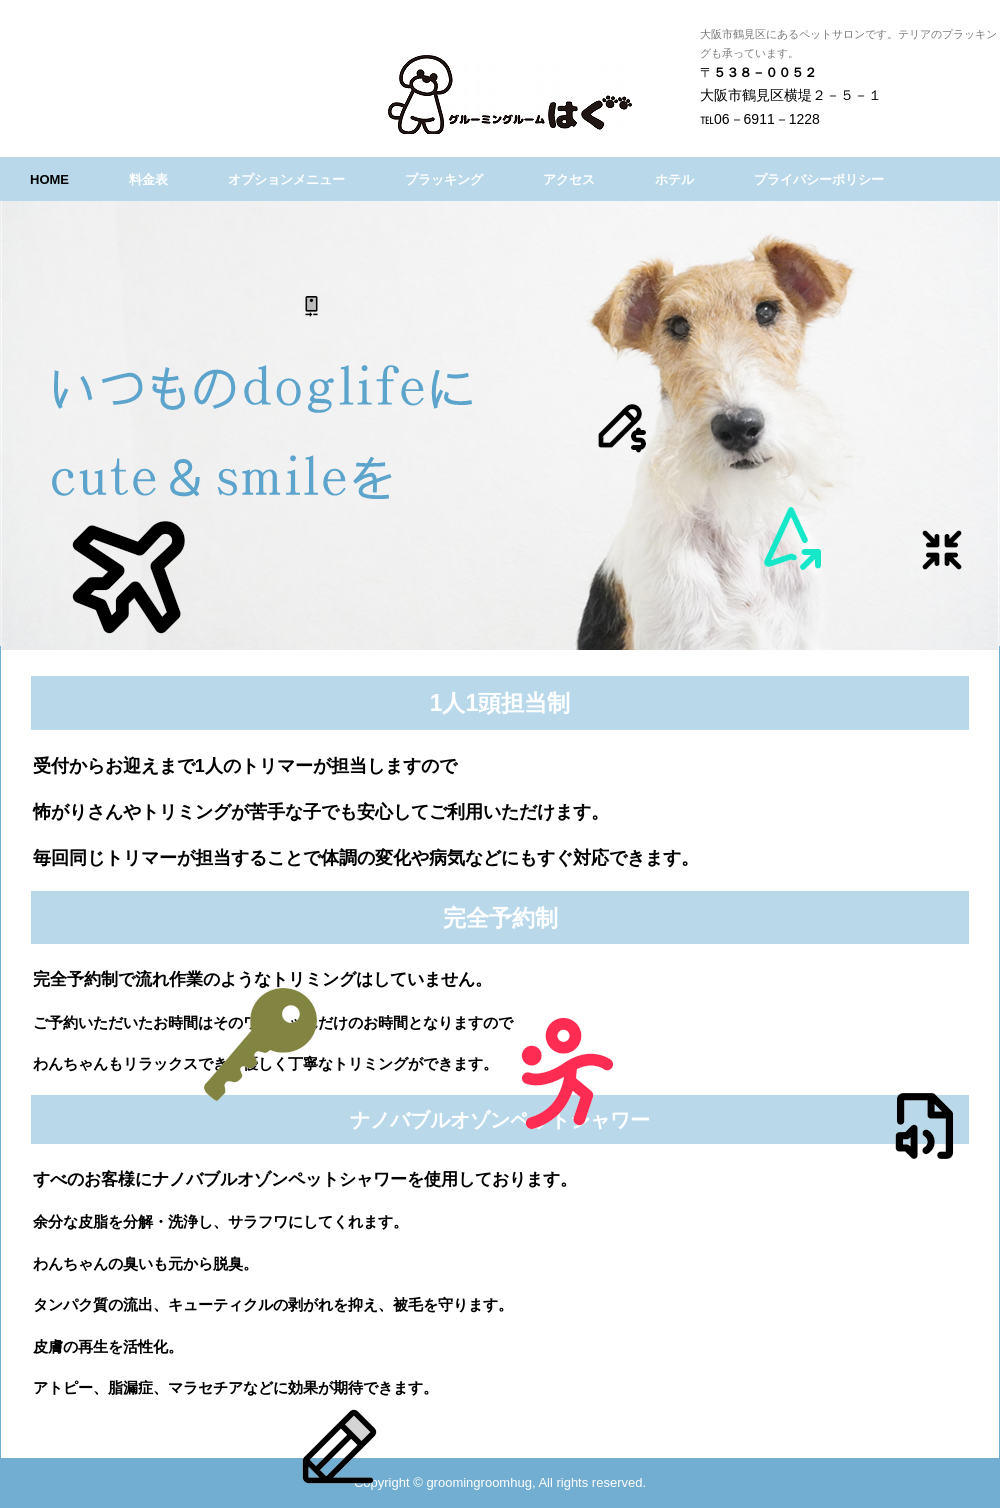 This screenshot has width=1000, height=1508. Describe the element at coordinates (621, 425) in the screenshot. I see `edit pricing or cost information` at that location.